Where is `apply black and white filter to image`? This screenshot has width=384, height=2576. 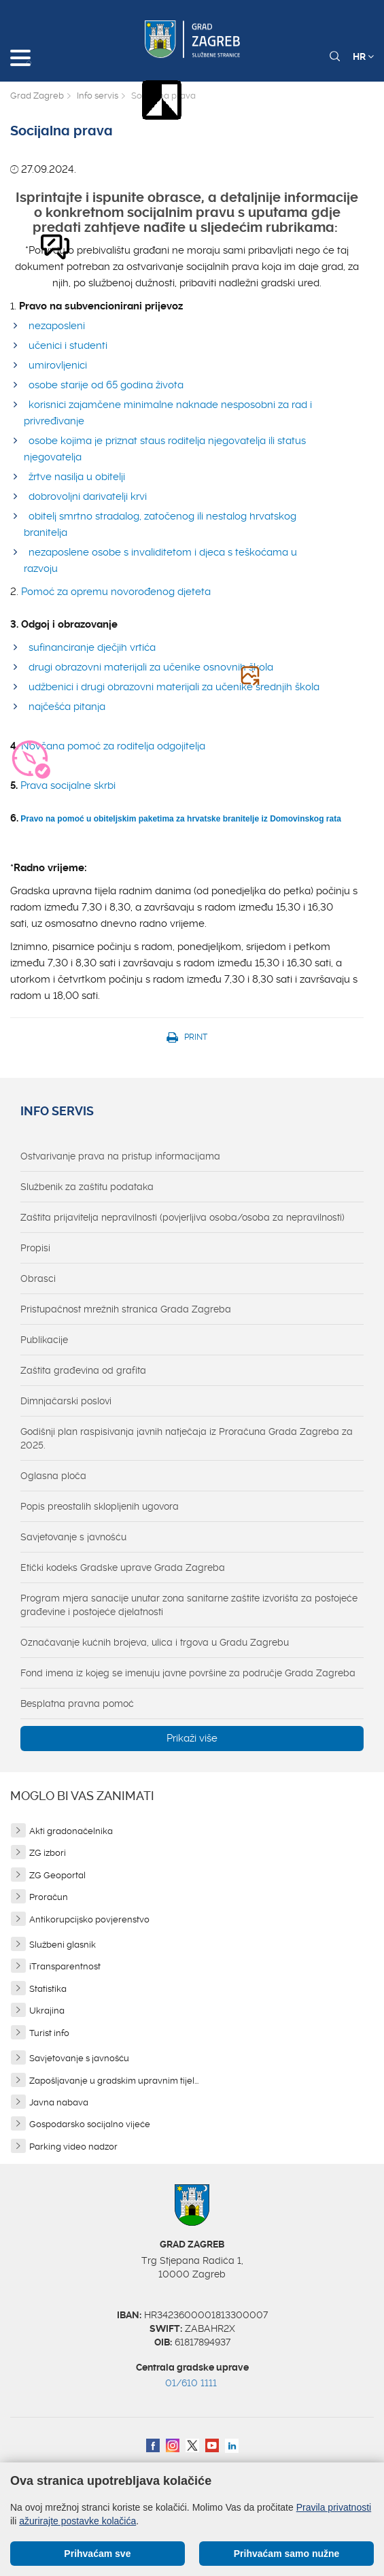 apply black and white filter to image is located at coordinates (162, 100).